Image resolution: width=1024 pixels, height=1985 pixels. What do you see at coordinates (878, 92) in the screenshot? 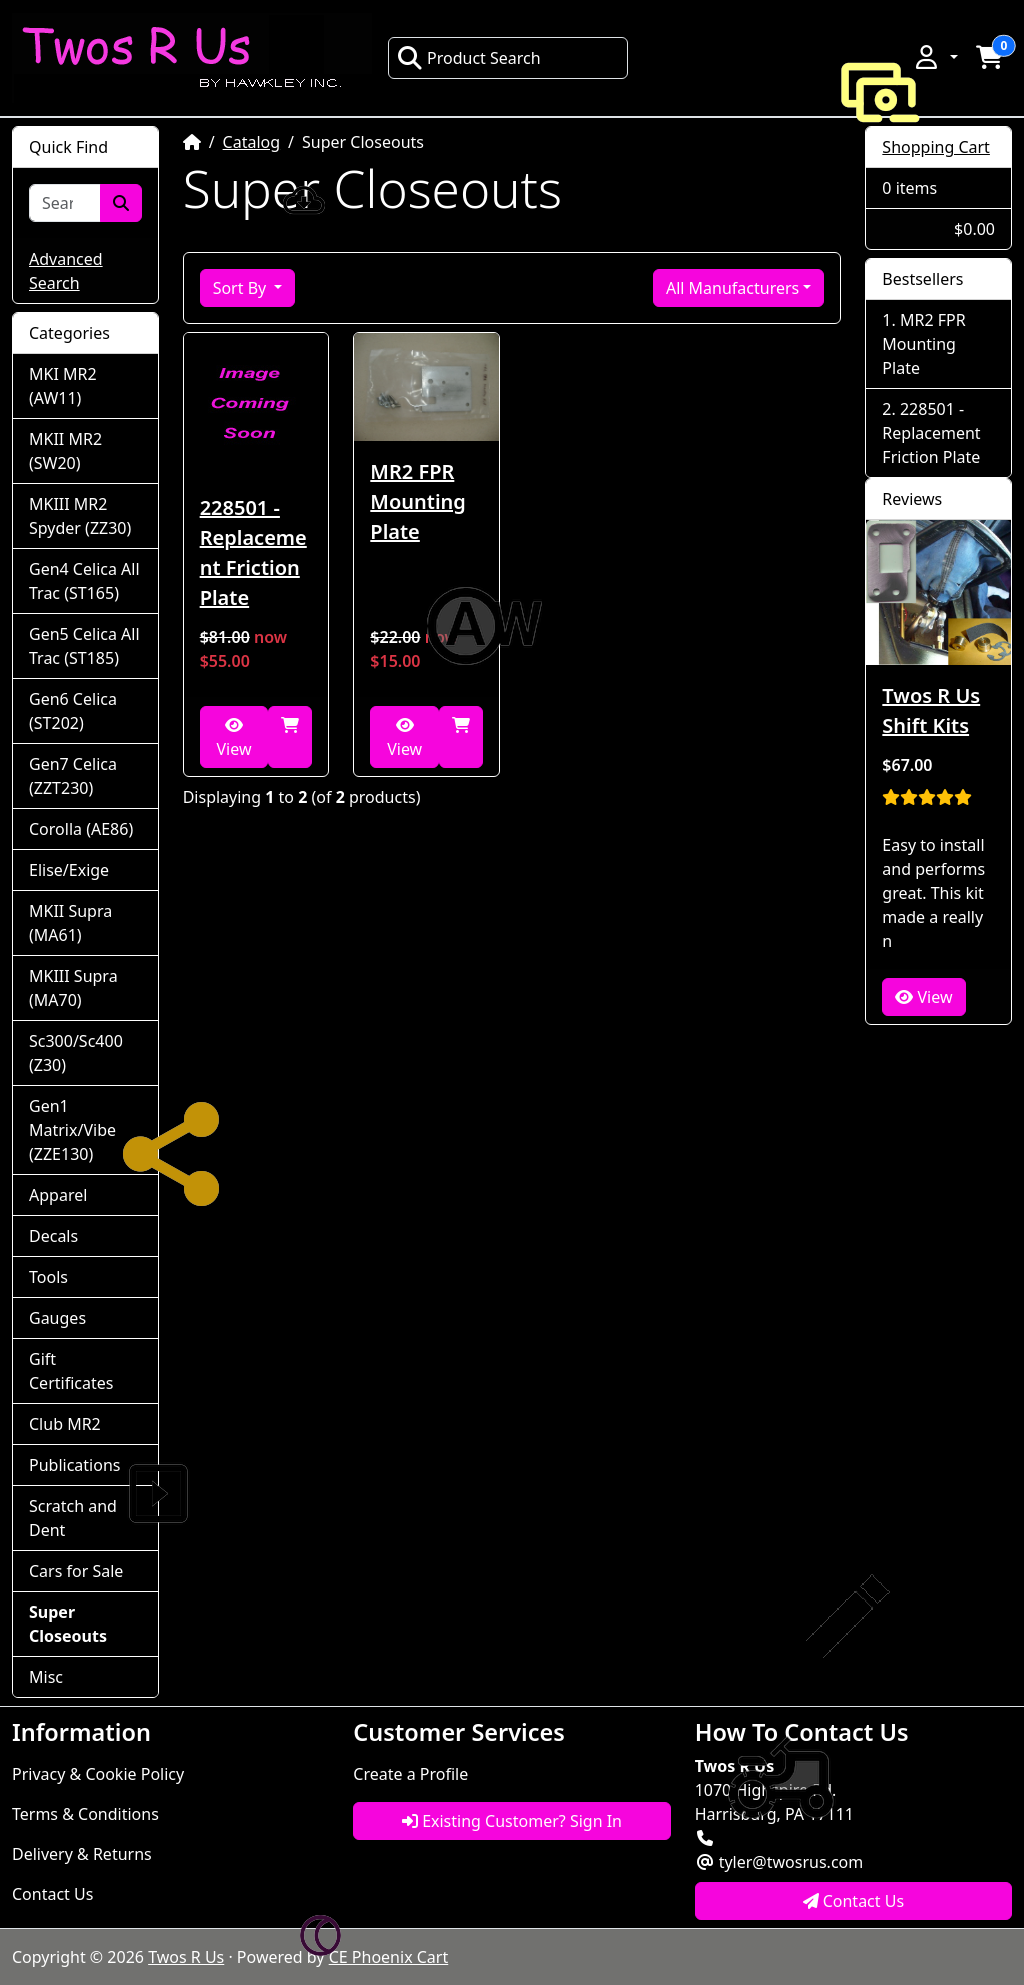
I see `remove funds or decrease balance` at bounding box center [878, 92].